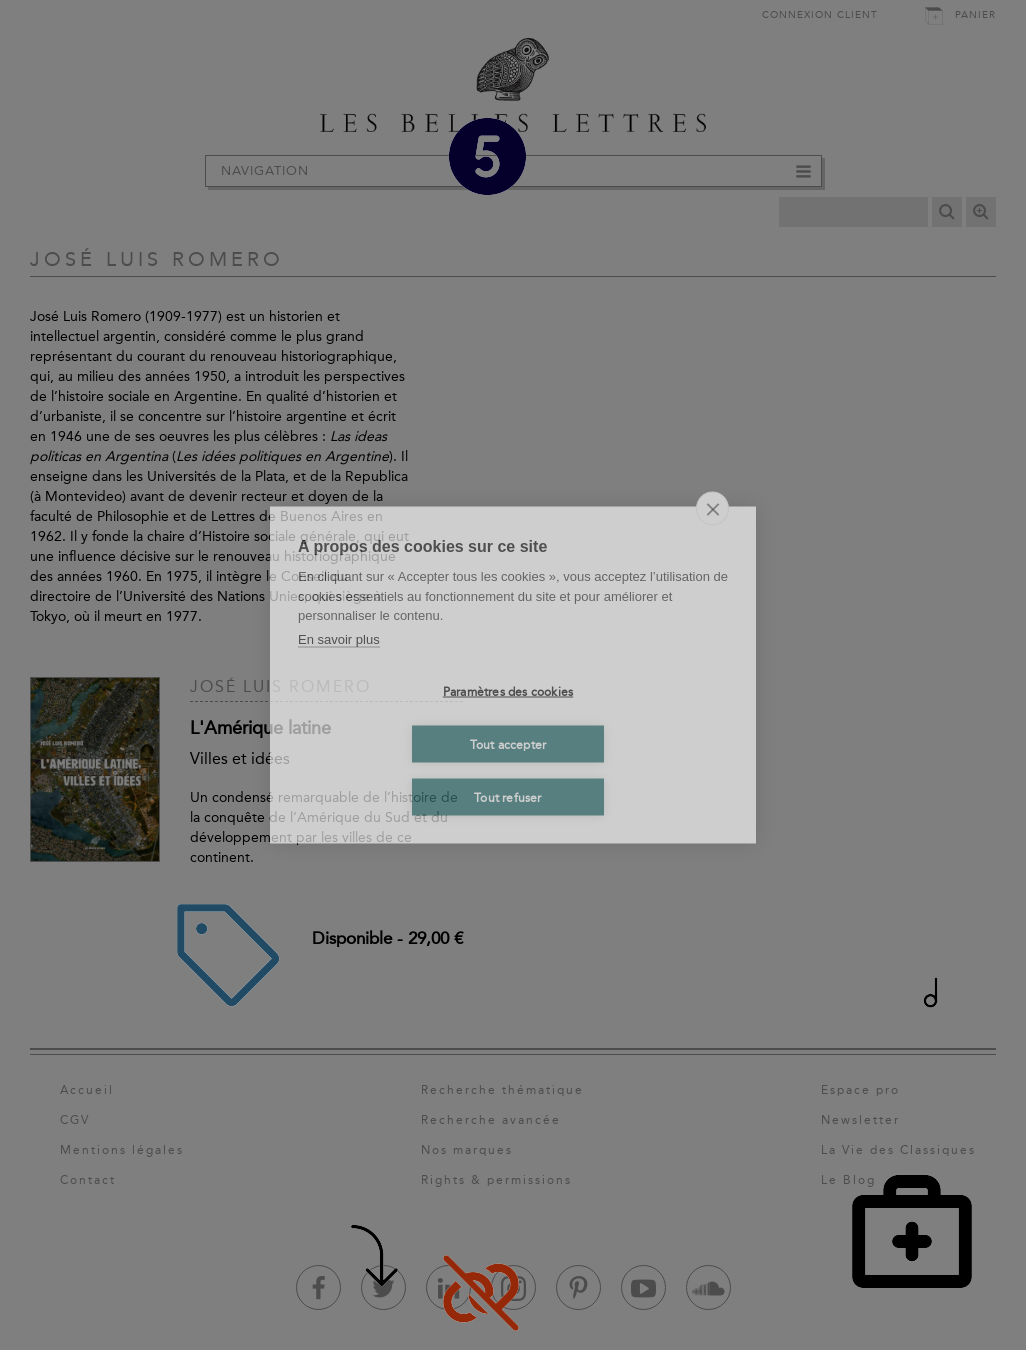 Image resolution: width=1026 pixels, height=1350 pixels. What do you see at coordinates (487, 156) in the screenshot?
I see `indicates step 5 in a multi-step process` at bounding box center [487, 156].